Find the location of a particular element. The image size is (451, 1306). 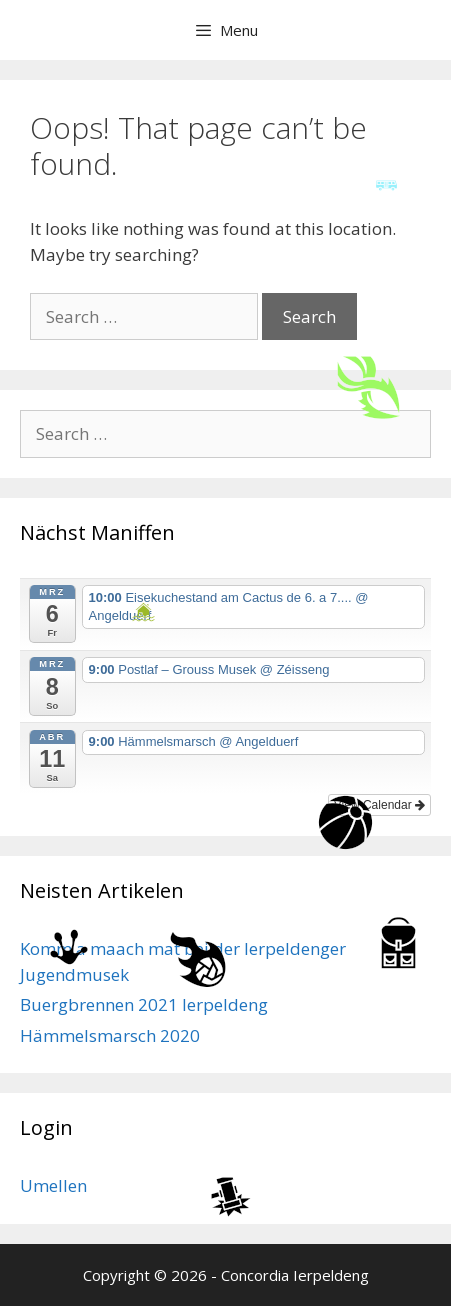

access your inventory or stored items is located at coordinates (398, 942).